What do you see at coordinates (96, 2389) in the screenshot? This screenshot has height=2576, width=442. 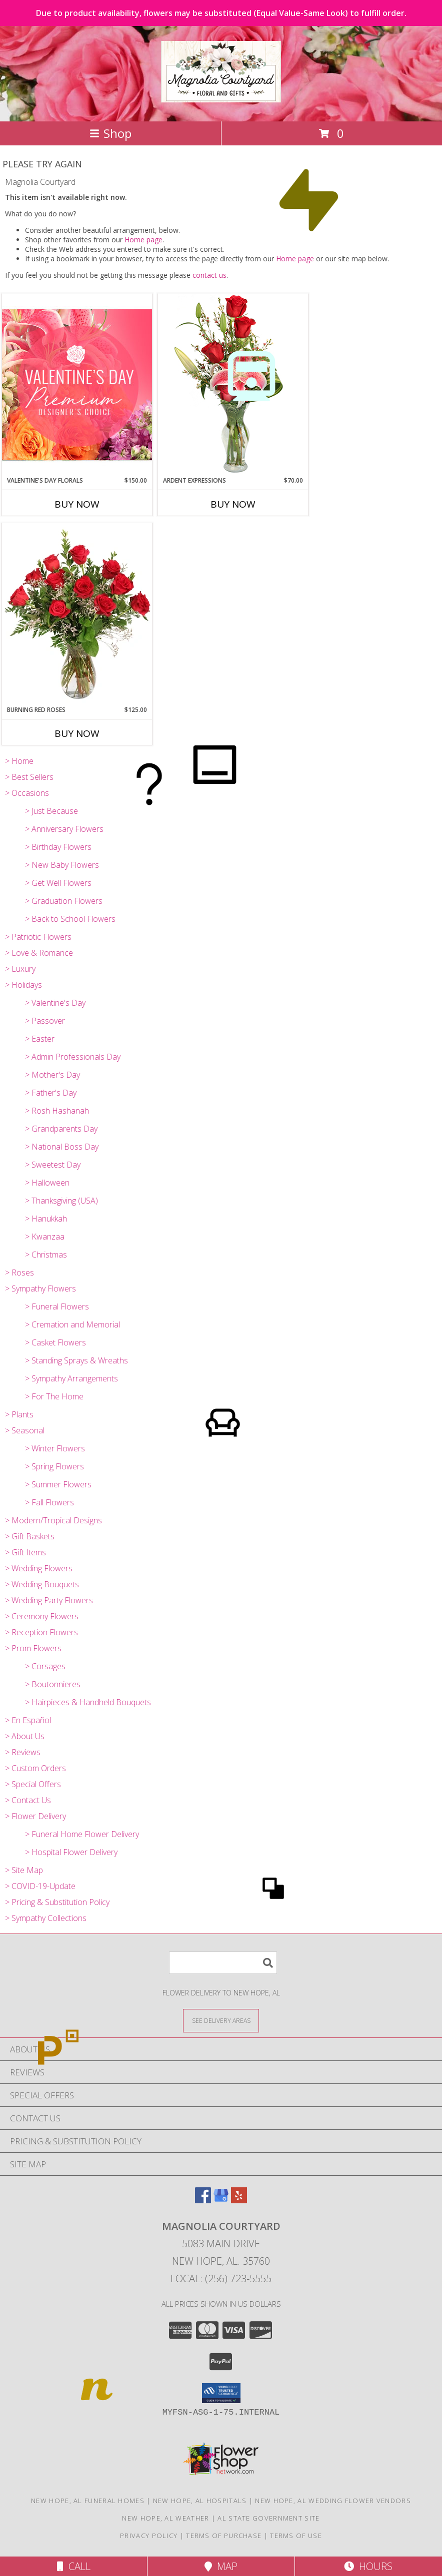 I see `notist app logo` at bounding box center [96, 2389].